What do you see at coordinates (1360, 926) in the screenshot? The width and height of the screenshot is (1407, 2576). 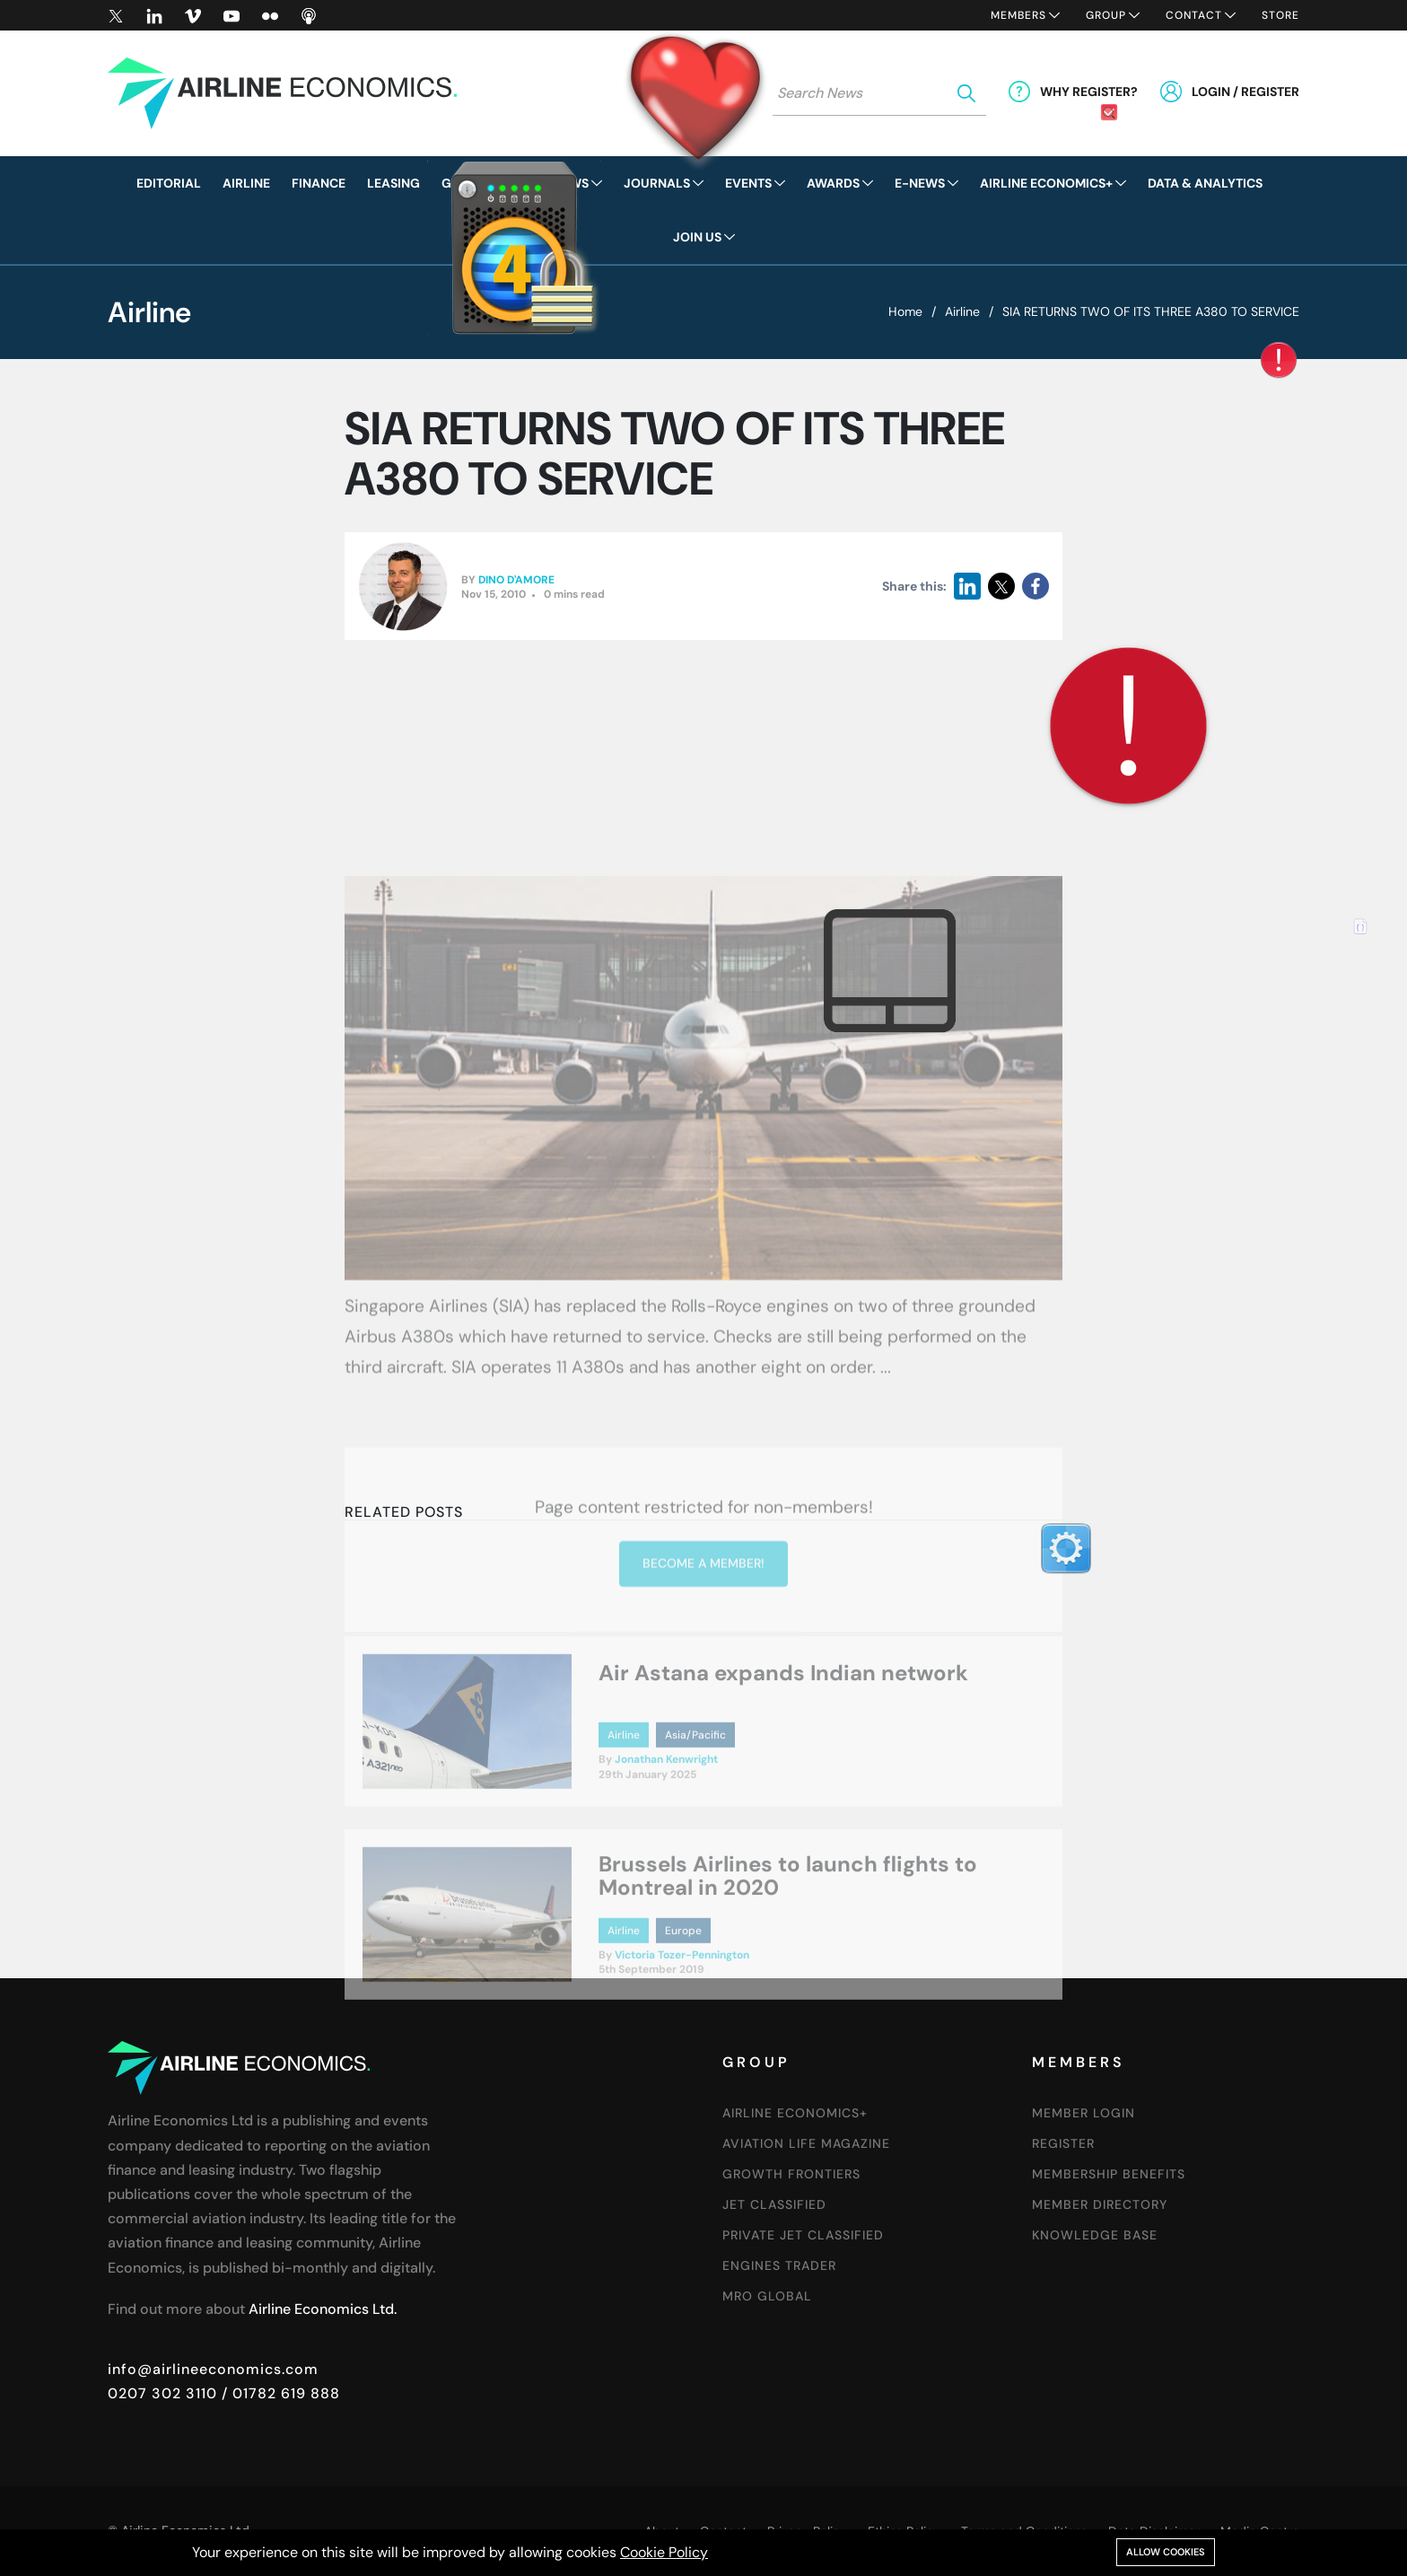 I see `open a CSS stylesheet file` at bounding box center [1360, 926].